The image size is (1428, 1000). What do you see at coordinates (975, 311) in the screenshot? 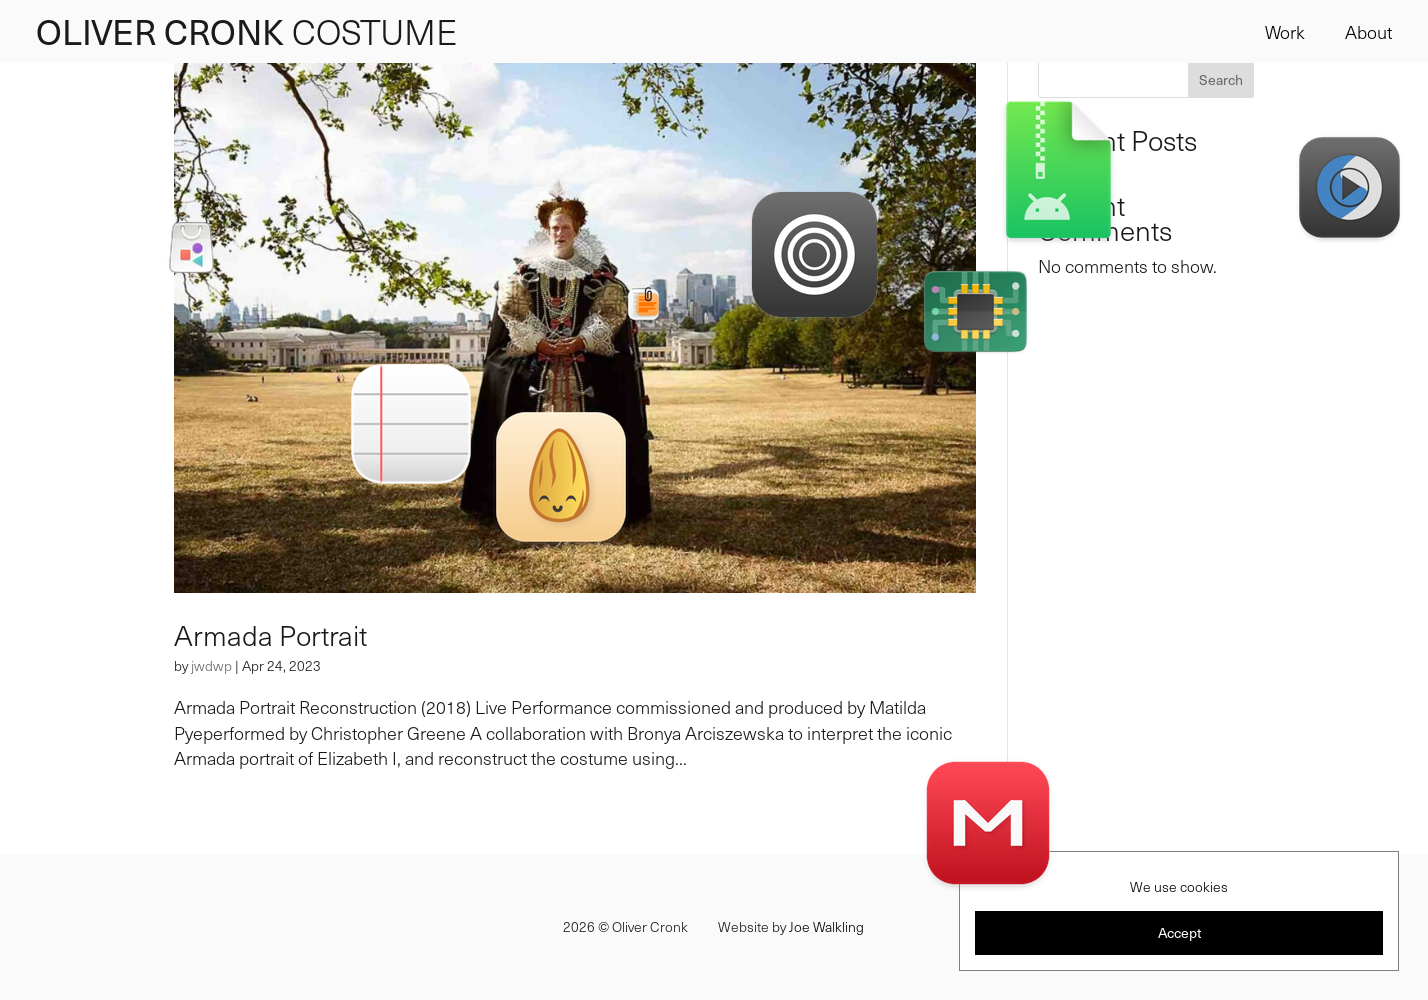
I see `open cpu-x system information utility` at bounding box center [975, 311].